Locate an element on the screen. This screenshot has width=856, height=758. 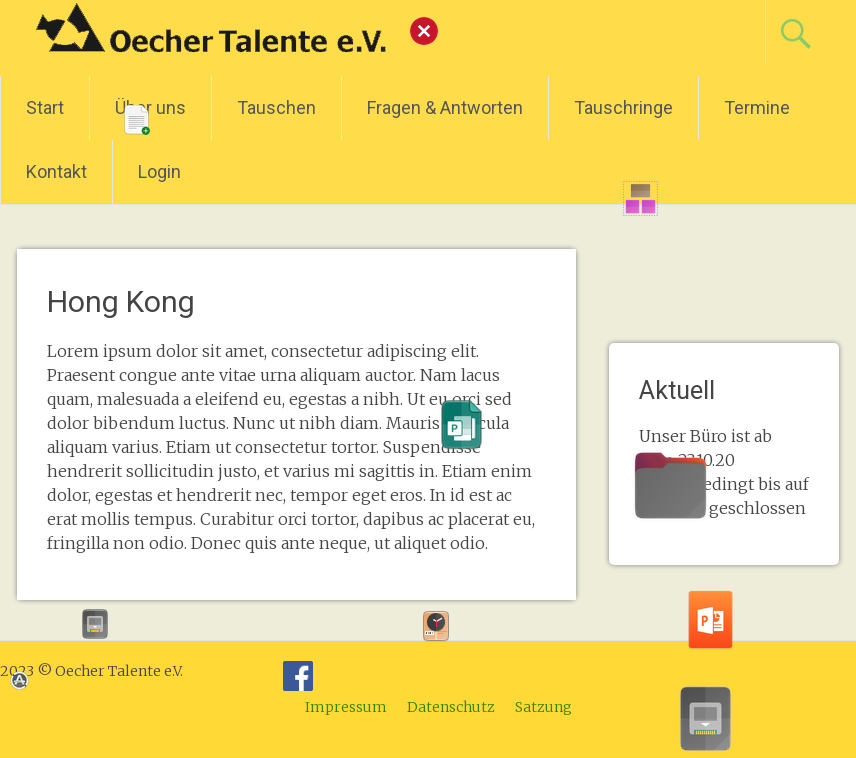
sega genesis/32x rom file is located at coordinates (95, 624).